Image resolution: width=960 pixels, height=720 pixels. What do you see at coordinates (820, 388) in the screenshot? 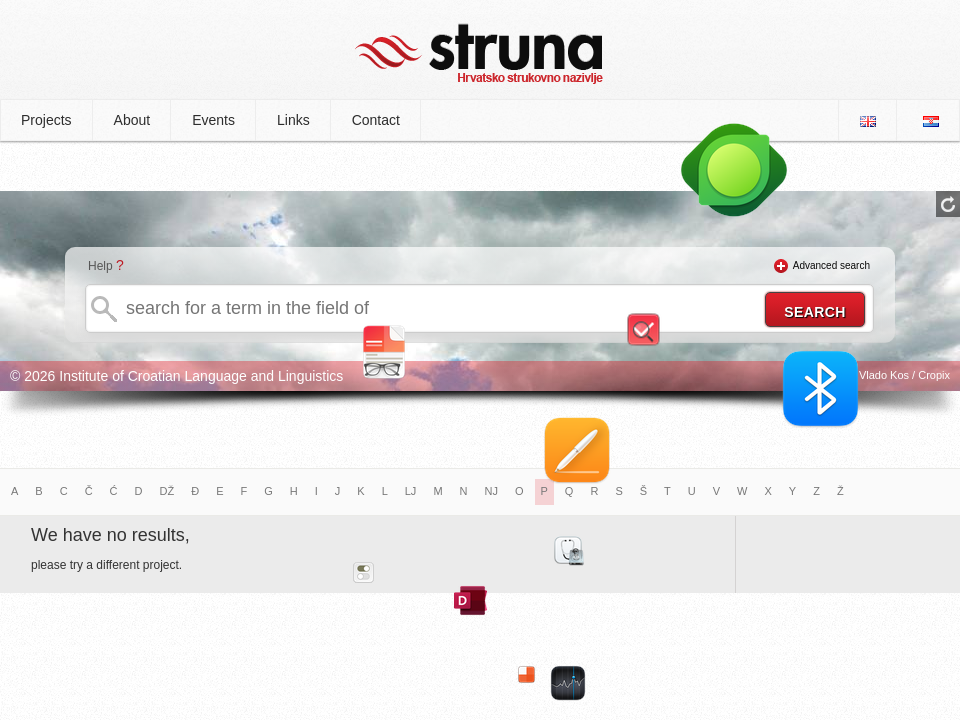
I see `open bluetooth file exchange app` at bounding box center [820, 388].